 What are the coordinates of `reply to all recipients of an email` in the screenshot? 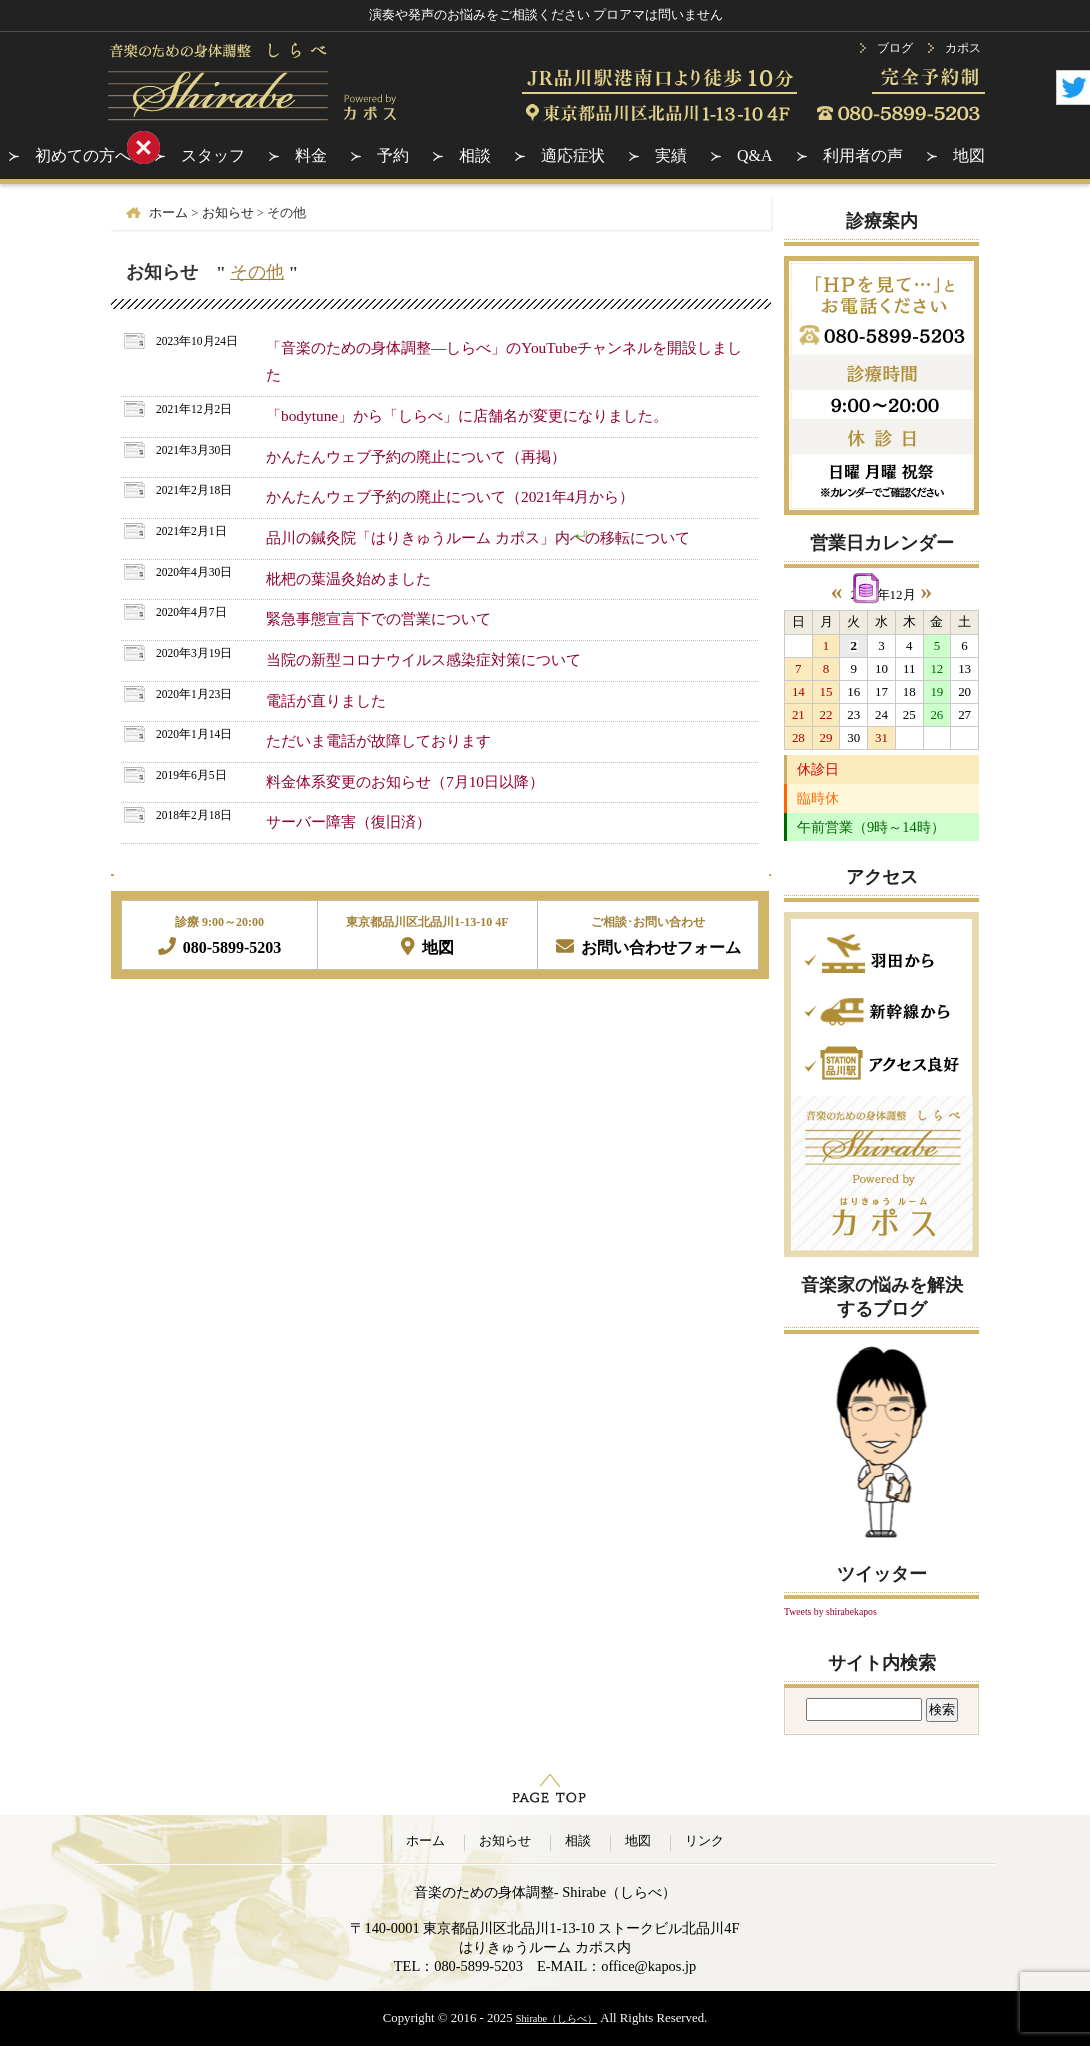 It's located at (580, 534).